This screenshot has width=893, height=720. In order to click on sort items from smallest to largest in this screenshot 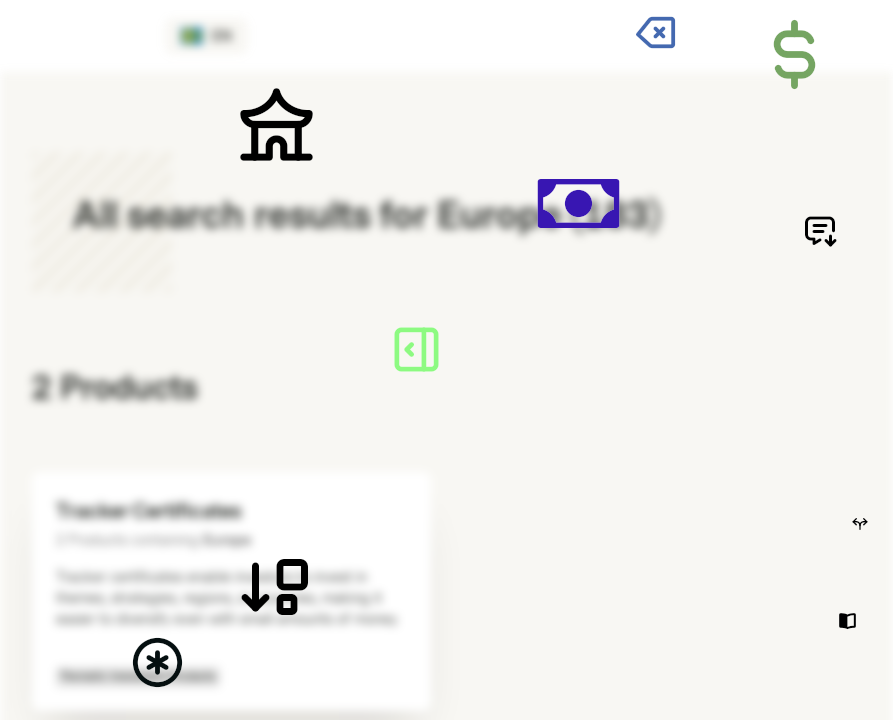, I will do `click(273, 587)`.